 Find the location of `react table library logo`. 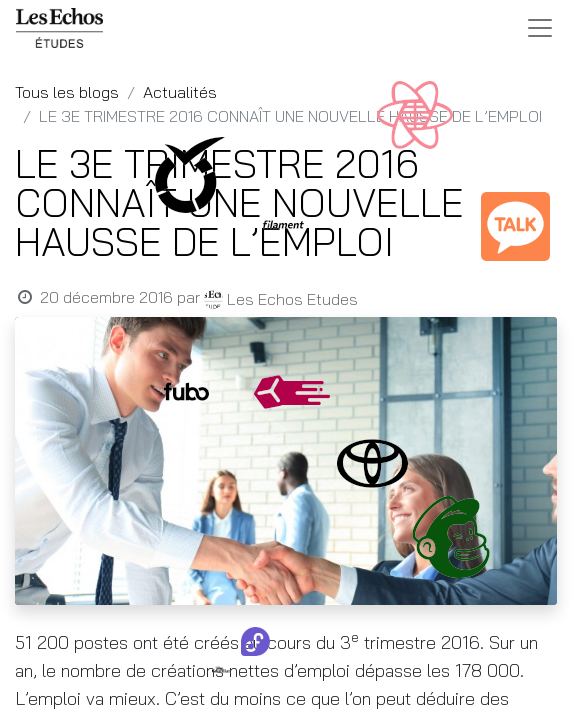

react table library logo is located at coordinates (415, 115).